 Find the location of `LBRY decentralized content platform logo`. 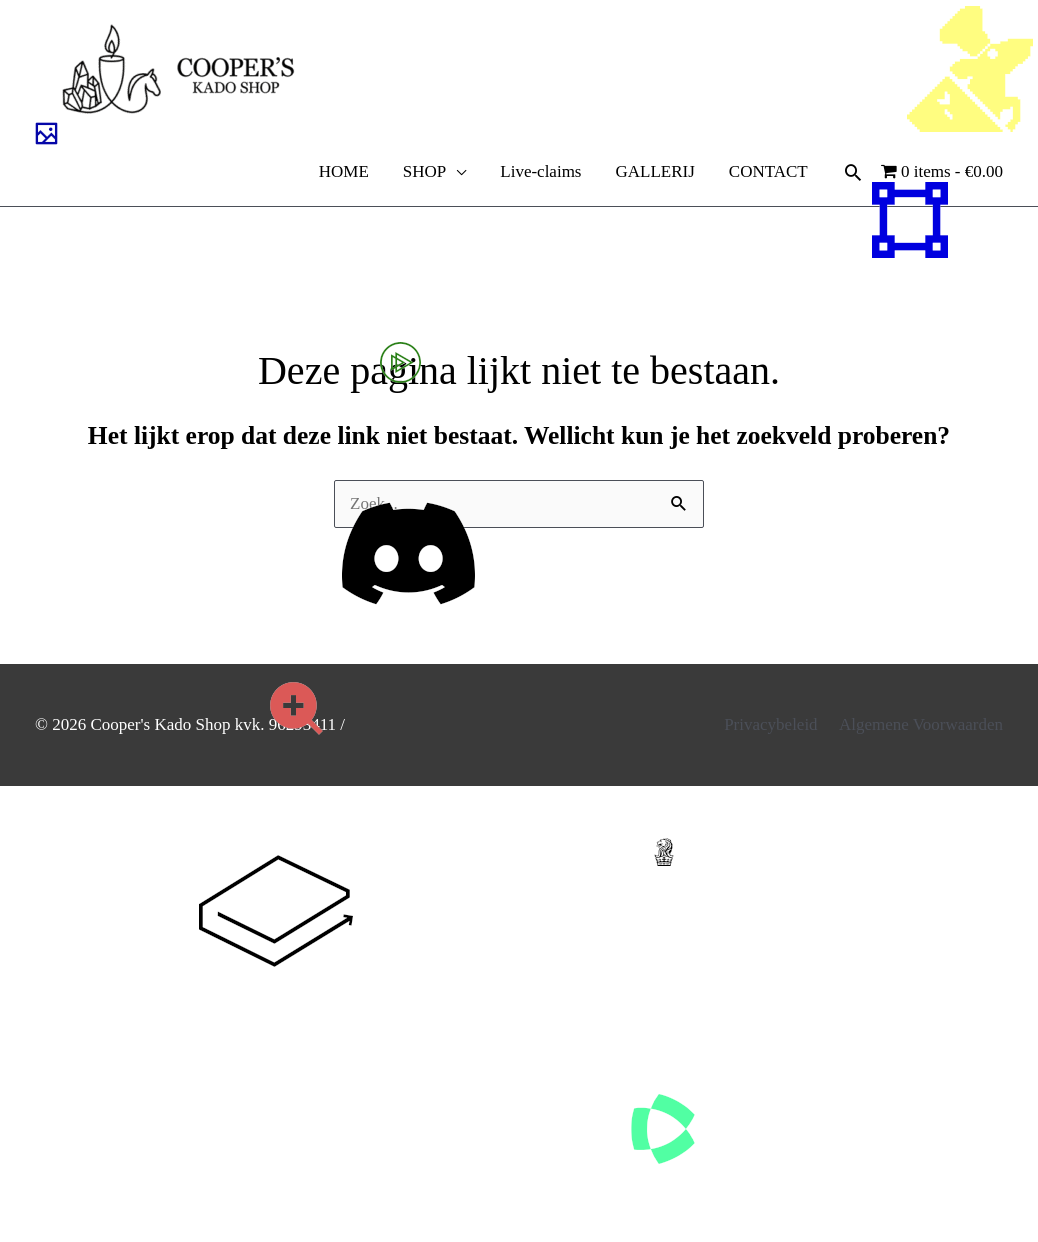

LBRY decentralized content platform logo is located at coordinates (276, 911).